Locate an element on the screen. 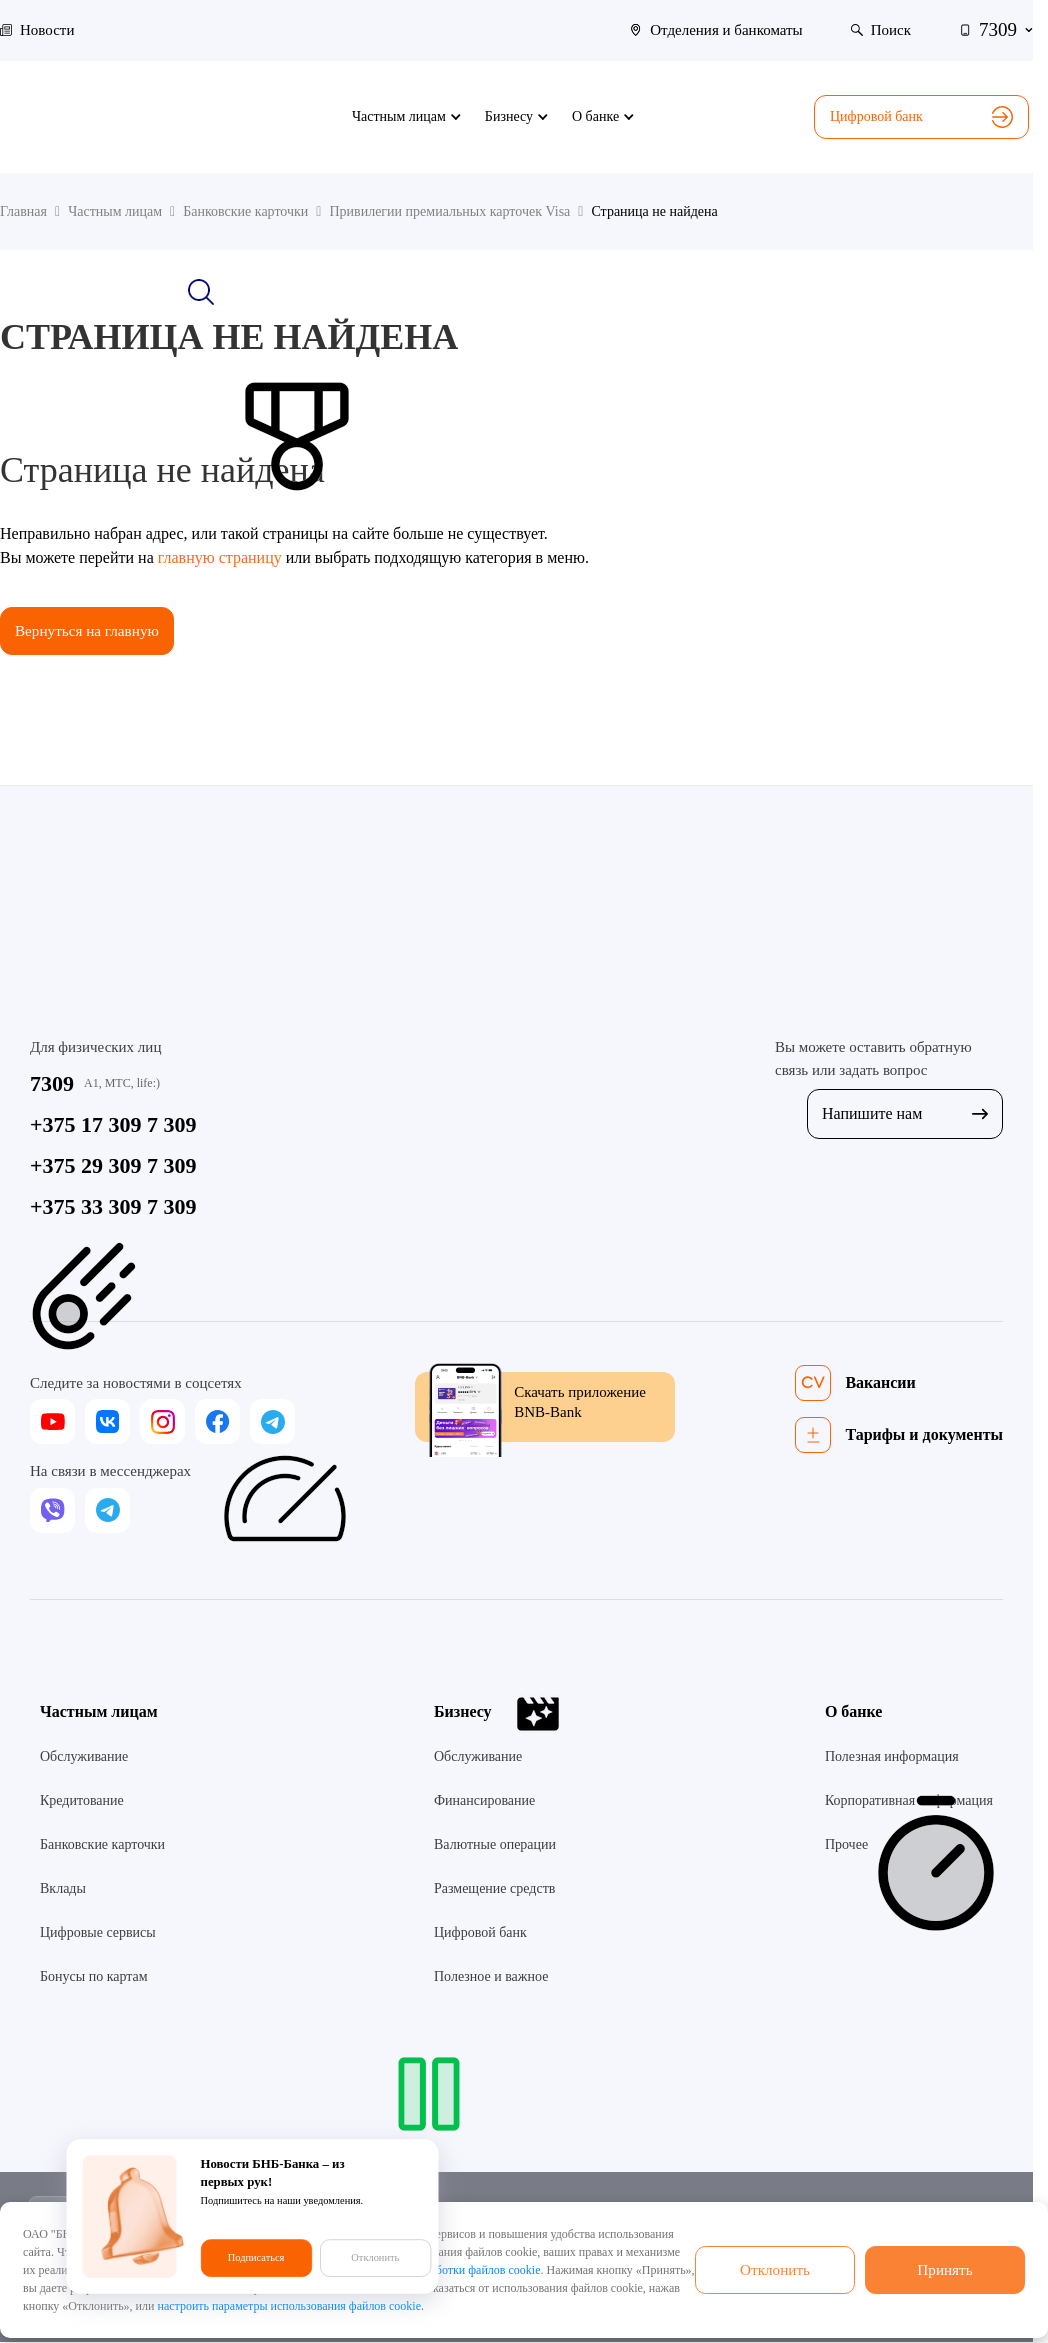  apply visual effects or filters to a video is located at coordinates (538, 1714).